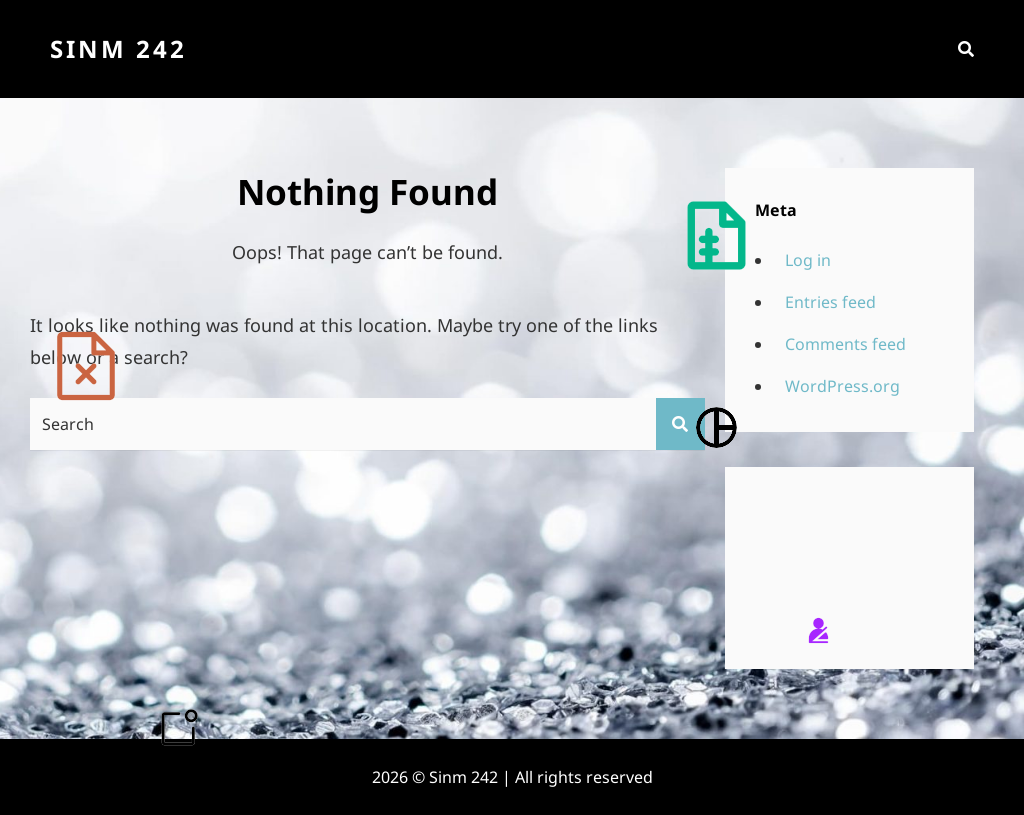 The image size is (1024, 815). What do you see at coordinates (86, 366) in the screenshot?
I see `delete or remove a file` at bounding box center [86, 366].